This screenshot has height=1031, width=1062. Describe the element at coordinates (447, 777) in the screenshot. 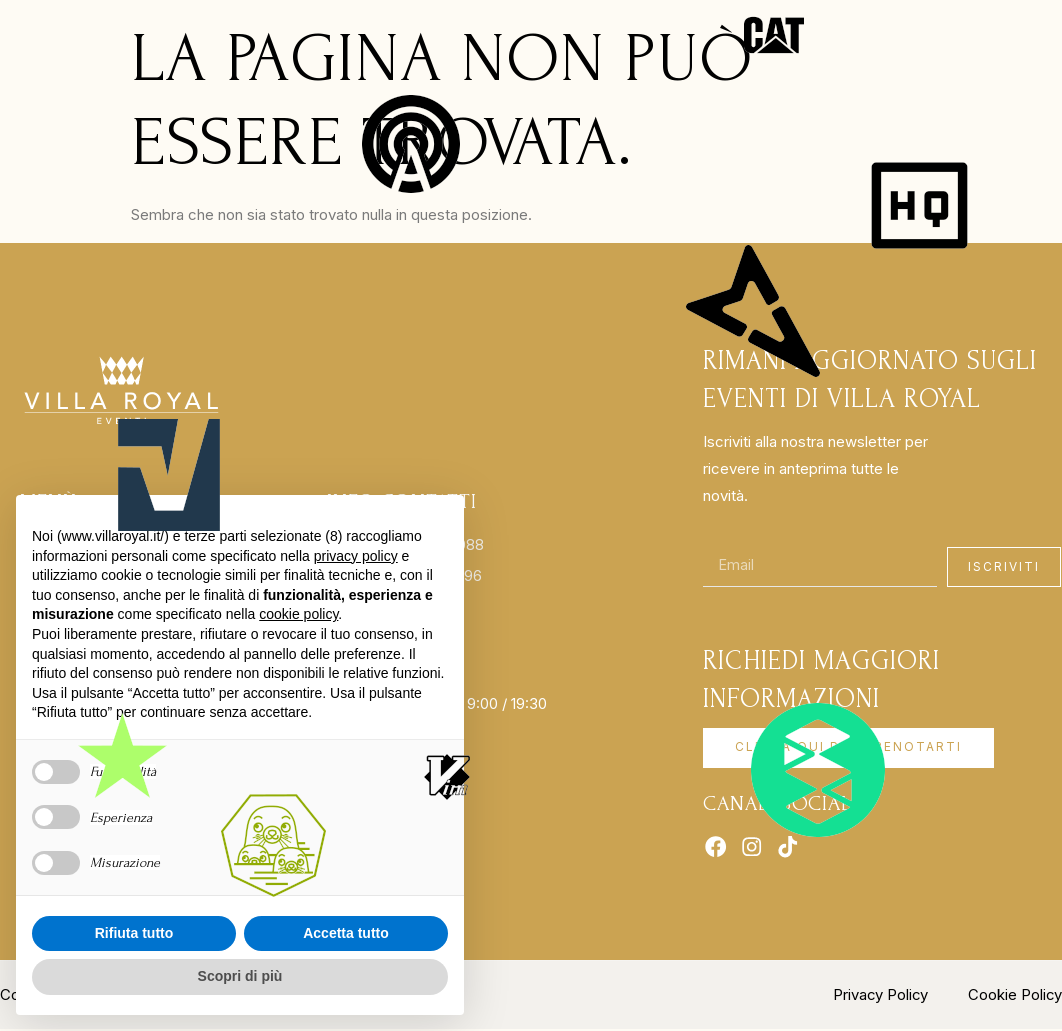

I see `open vim text editor` at that location.